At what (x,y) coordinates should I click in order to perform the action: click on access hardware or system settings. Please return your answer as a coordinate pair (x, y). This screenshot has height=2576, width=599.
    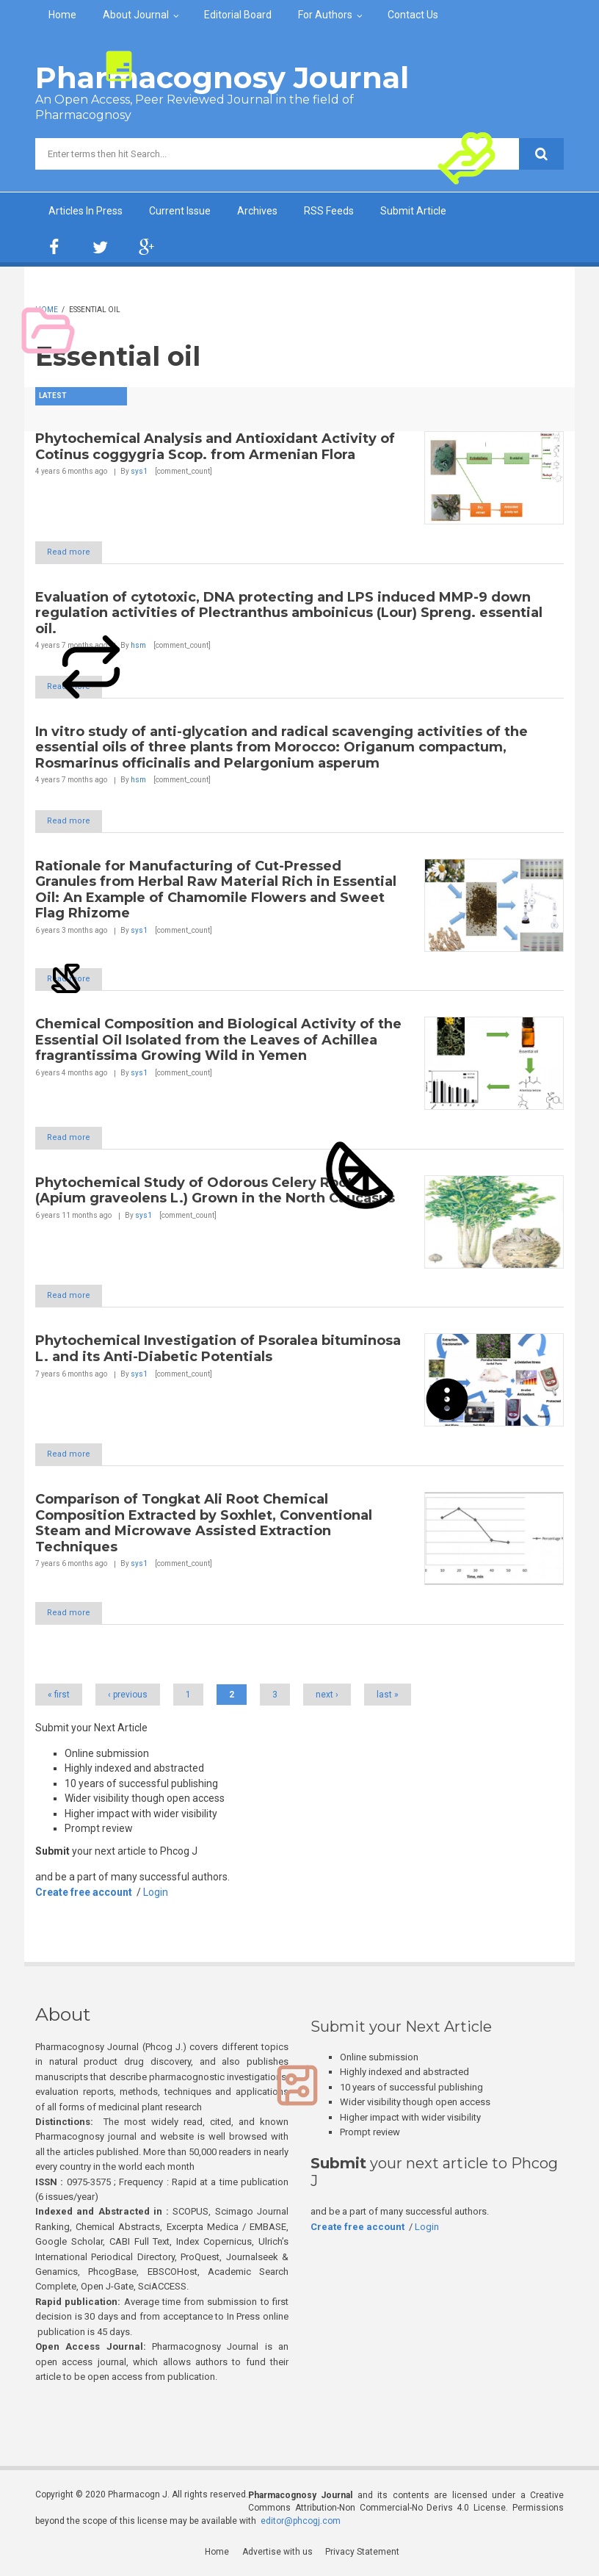
    Looking at the image, I should click on (297, 2085).